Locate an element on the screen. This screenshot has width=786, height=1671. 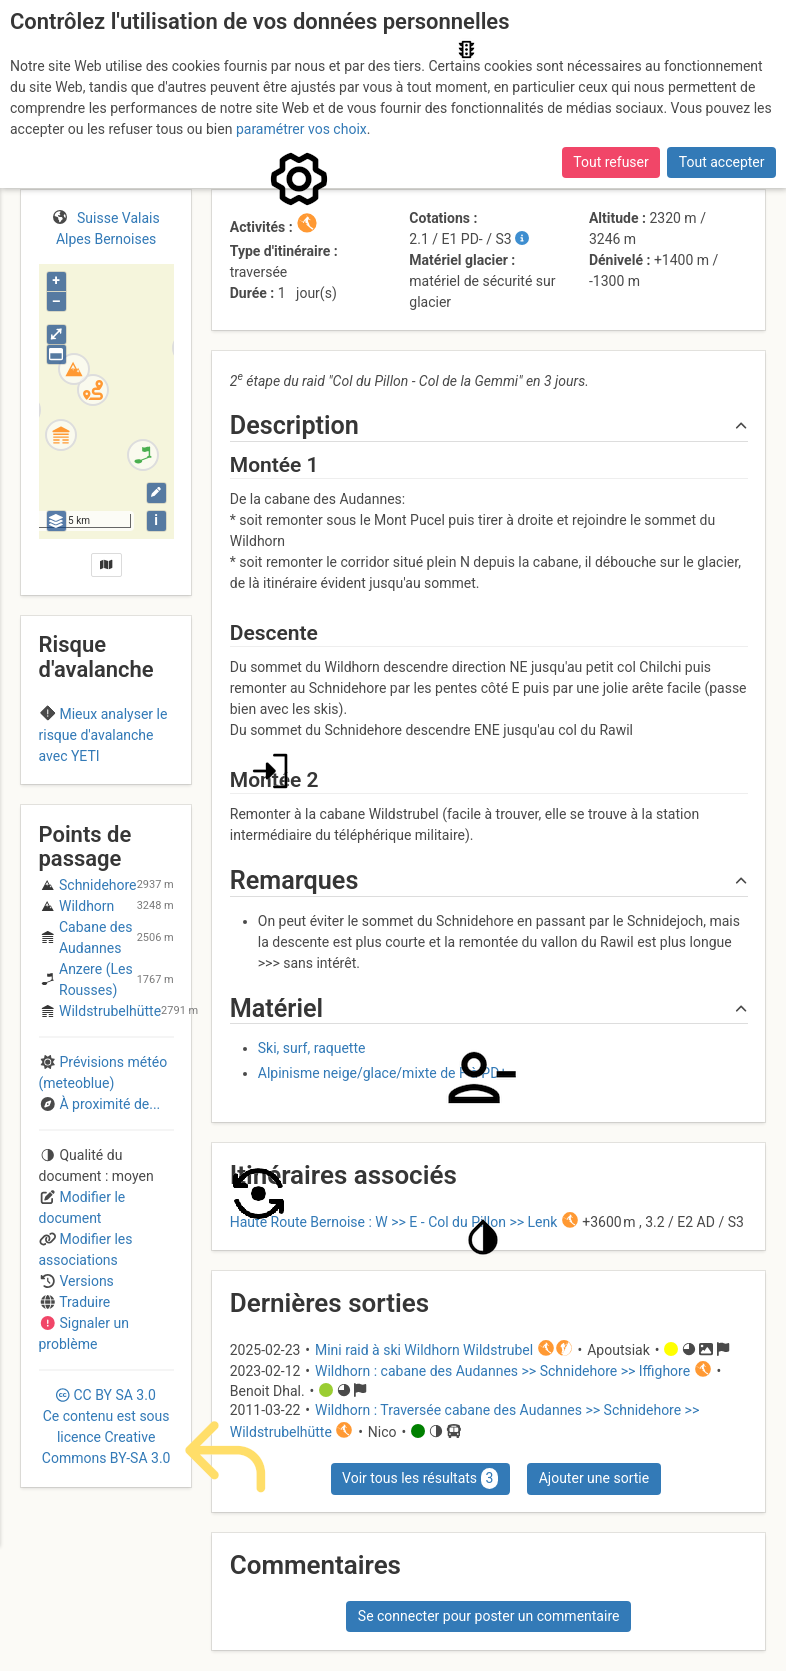
view traffic conditions is located at coordinates (466, 49).